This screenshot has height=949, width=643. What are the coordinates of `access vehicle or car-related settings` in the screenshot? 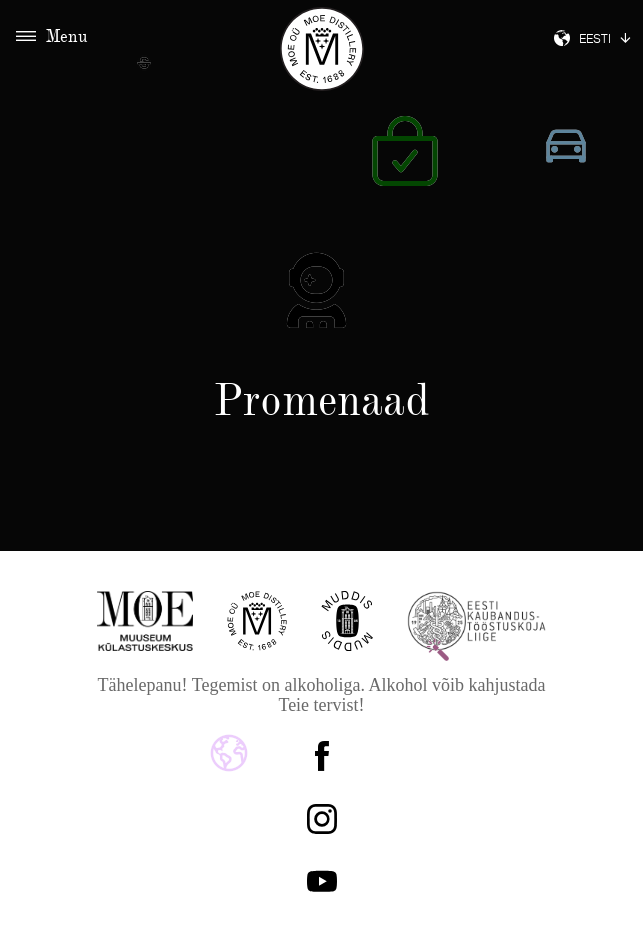 It's located at (566, 146).